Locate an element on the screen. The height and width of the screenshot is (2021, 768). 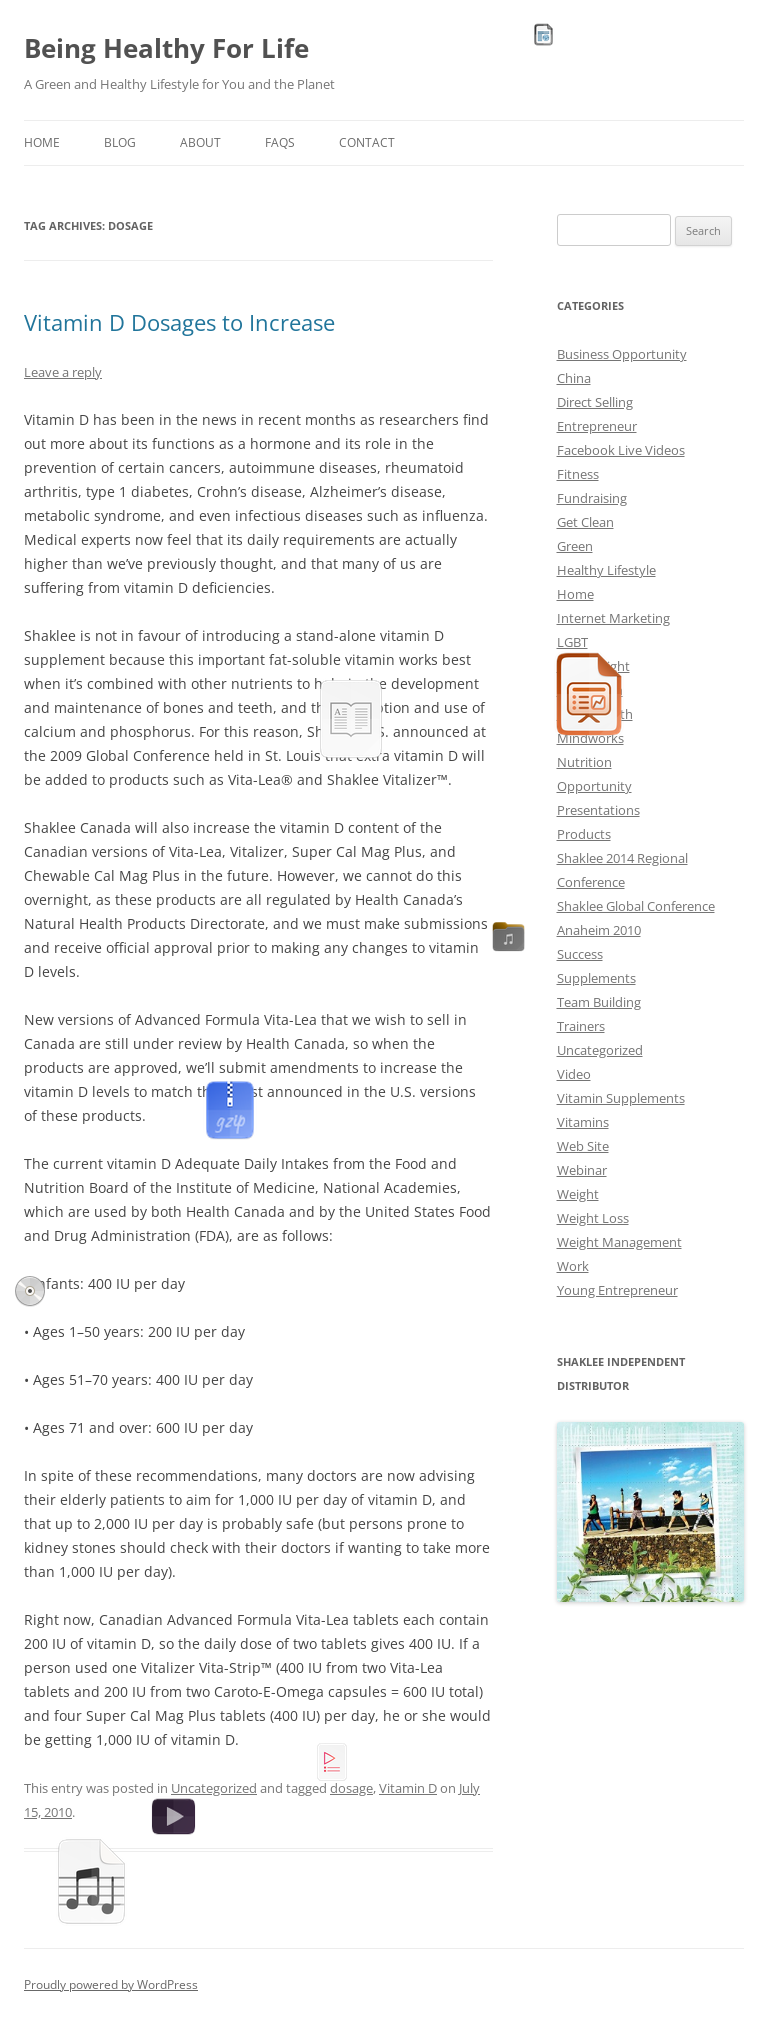
libreoffice impress presentation file is located at coordinates (589, 694).